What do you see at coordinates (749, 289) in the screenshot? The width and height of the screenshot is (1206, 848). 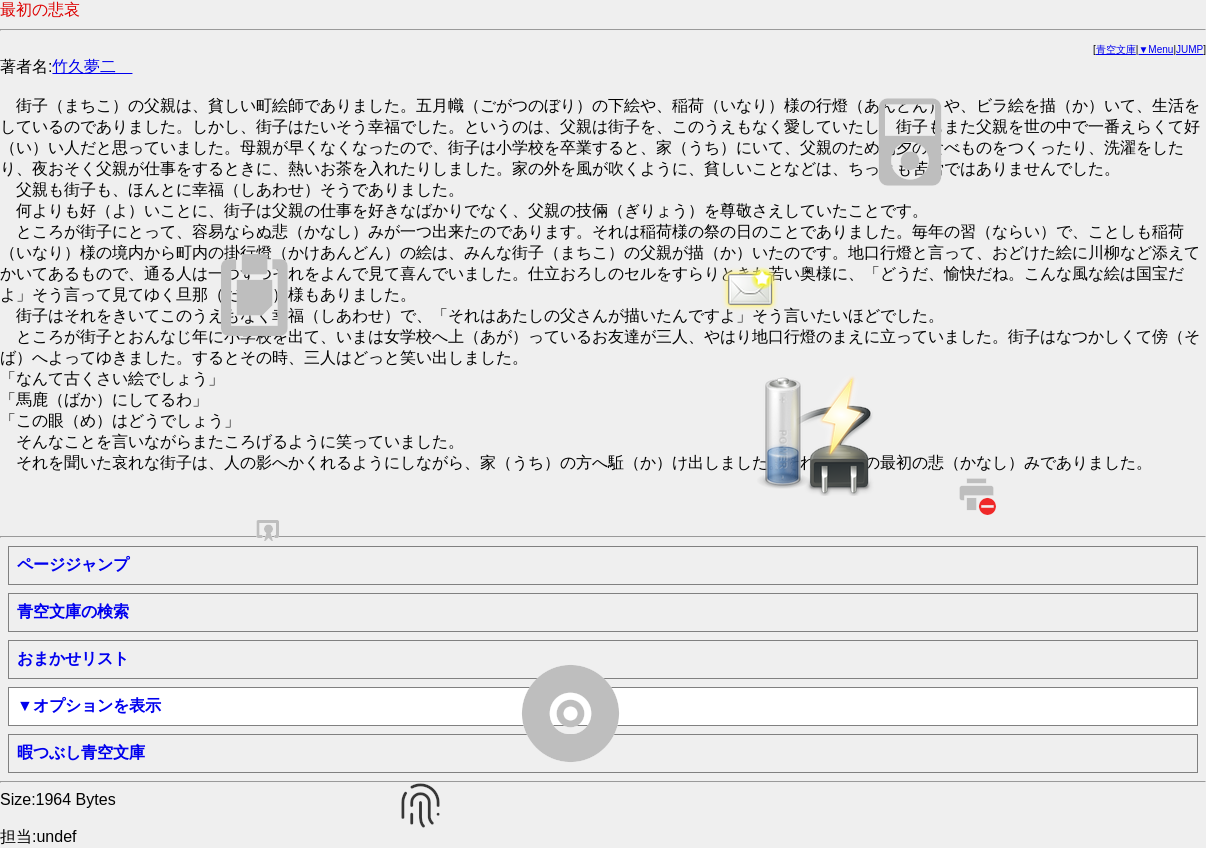 I see `indicates new unread email messages` at bounding box center [749, 289].